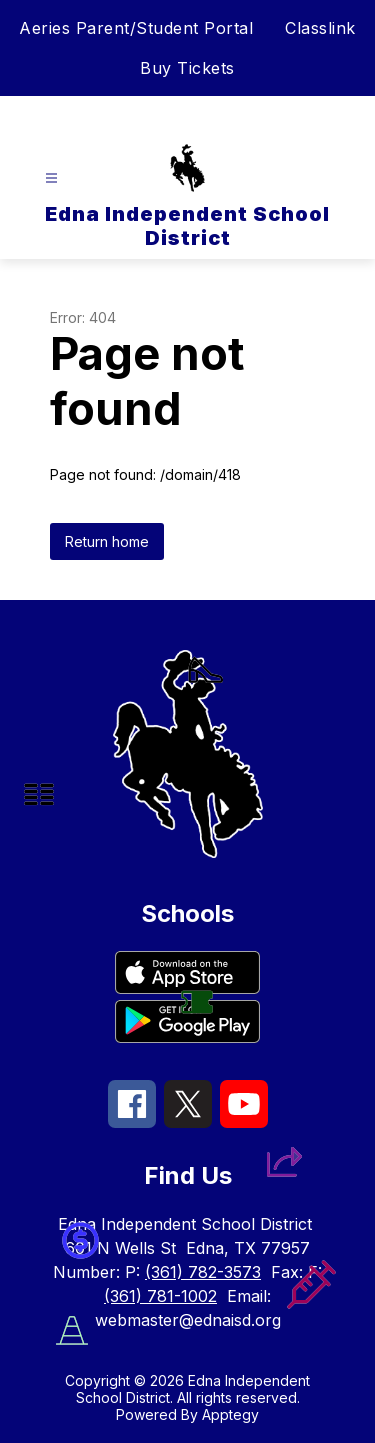 The height and width of the screenshot is (1443, 375). Describe the element at coordinates (197, 1002) in the screenshot. I see `view your tickets or passes` at that location.